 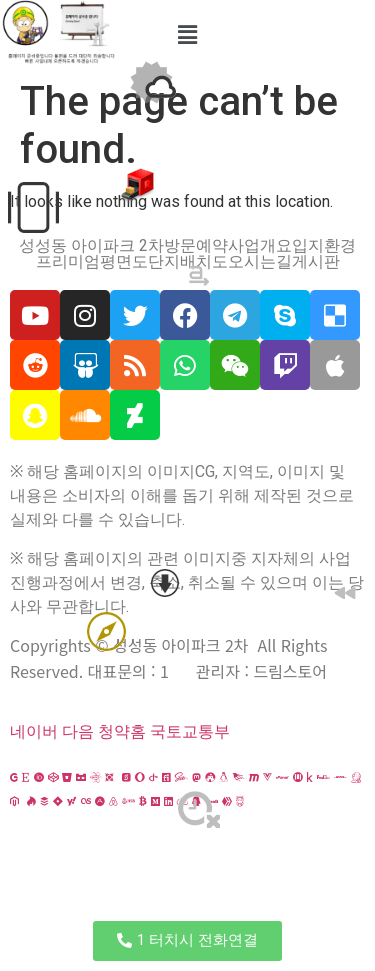 What do you see at coordinates (198, 276) in the screenshot?
I see `set text direction to left-to-right` at bounding box center [198, 276].